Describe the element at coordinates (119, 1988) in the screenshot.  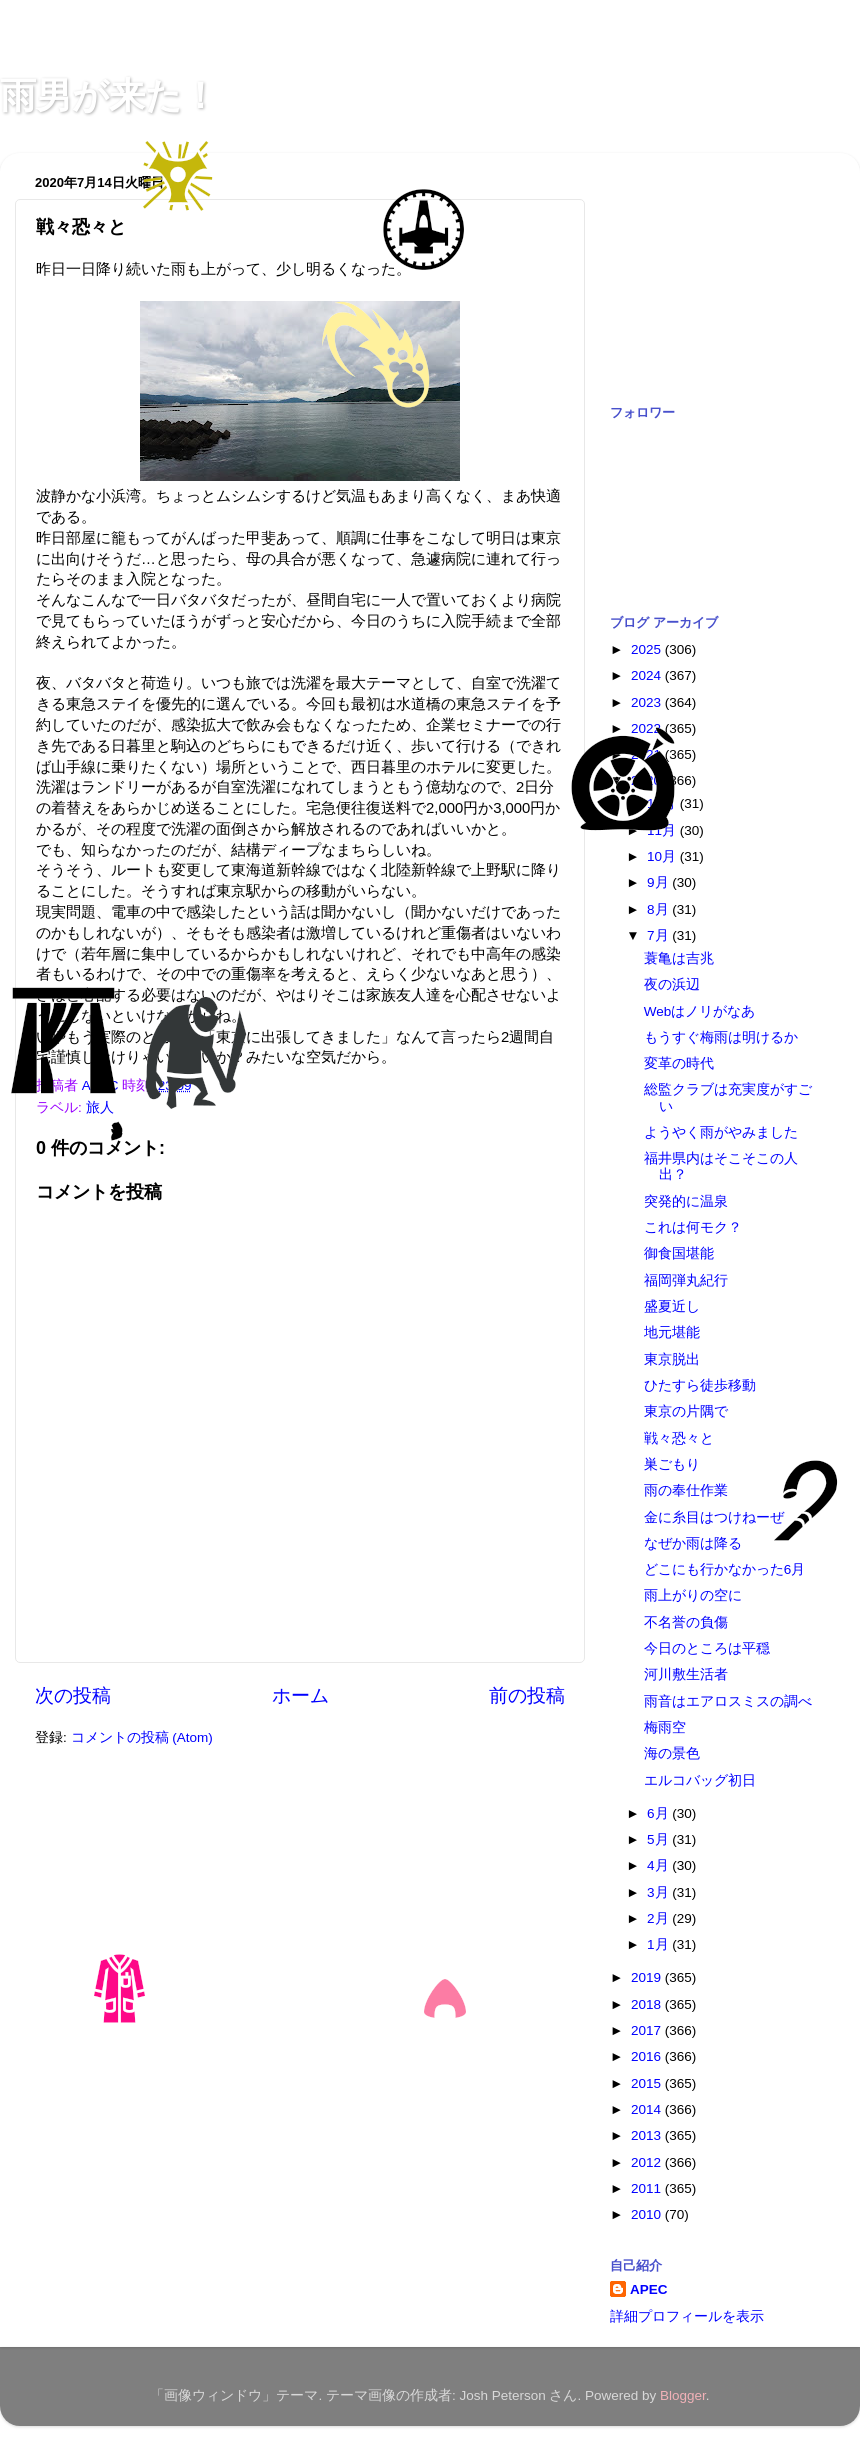
I see `access science or laboratory features` at that location.